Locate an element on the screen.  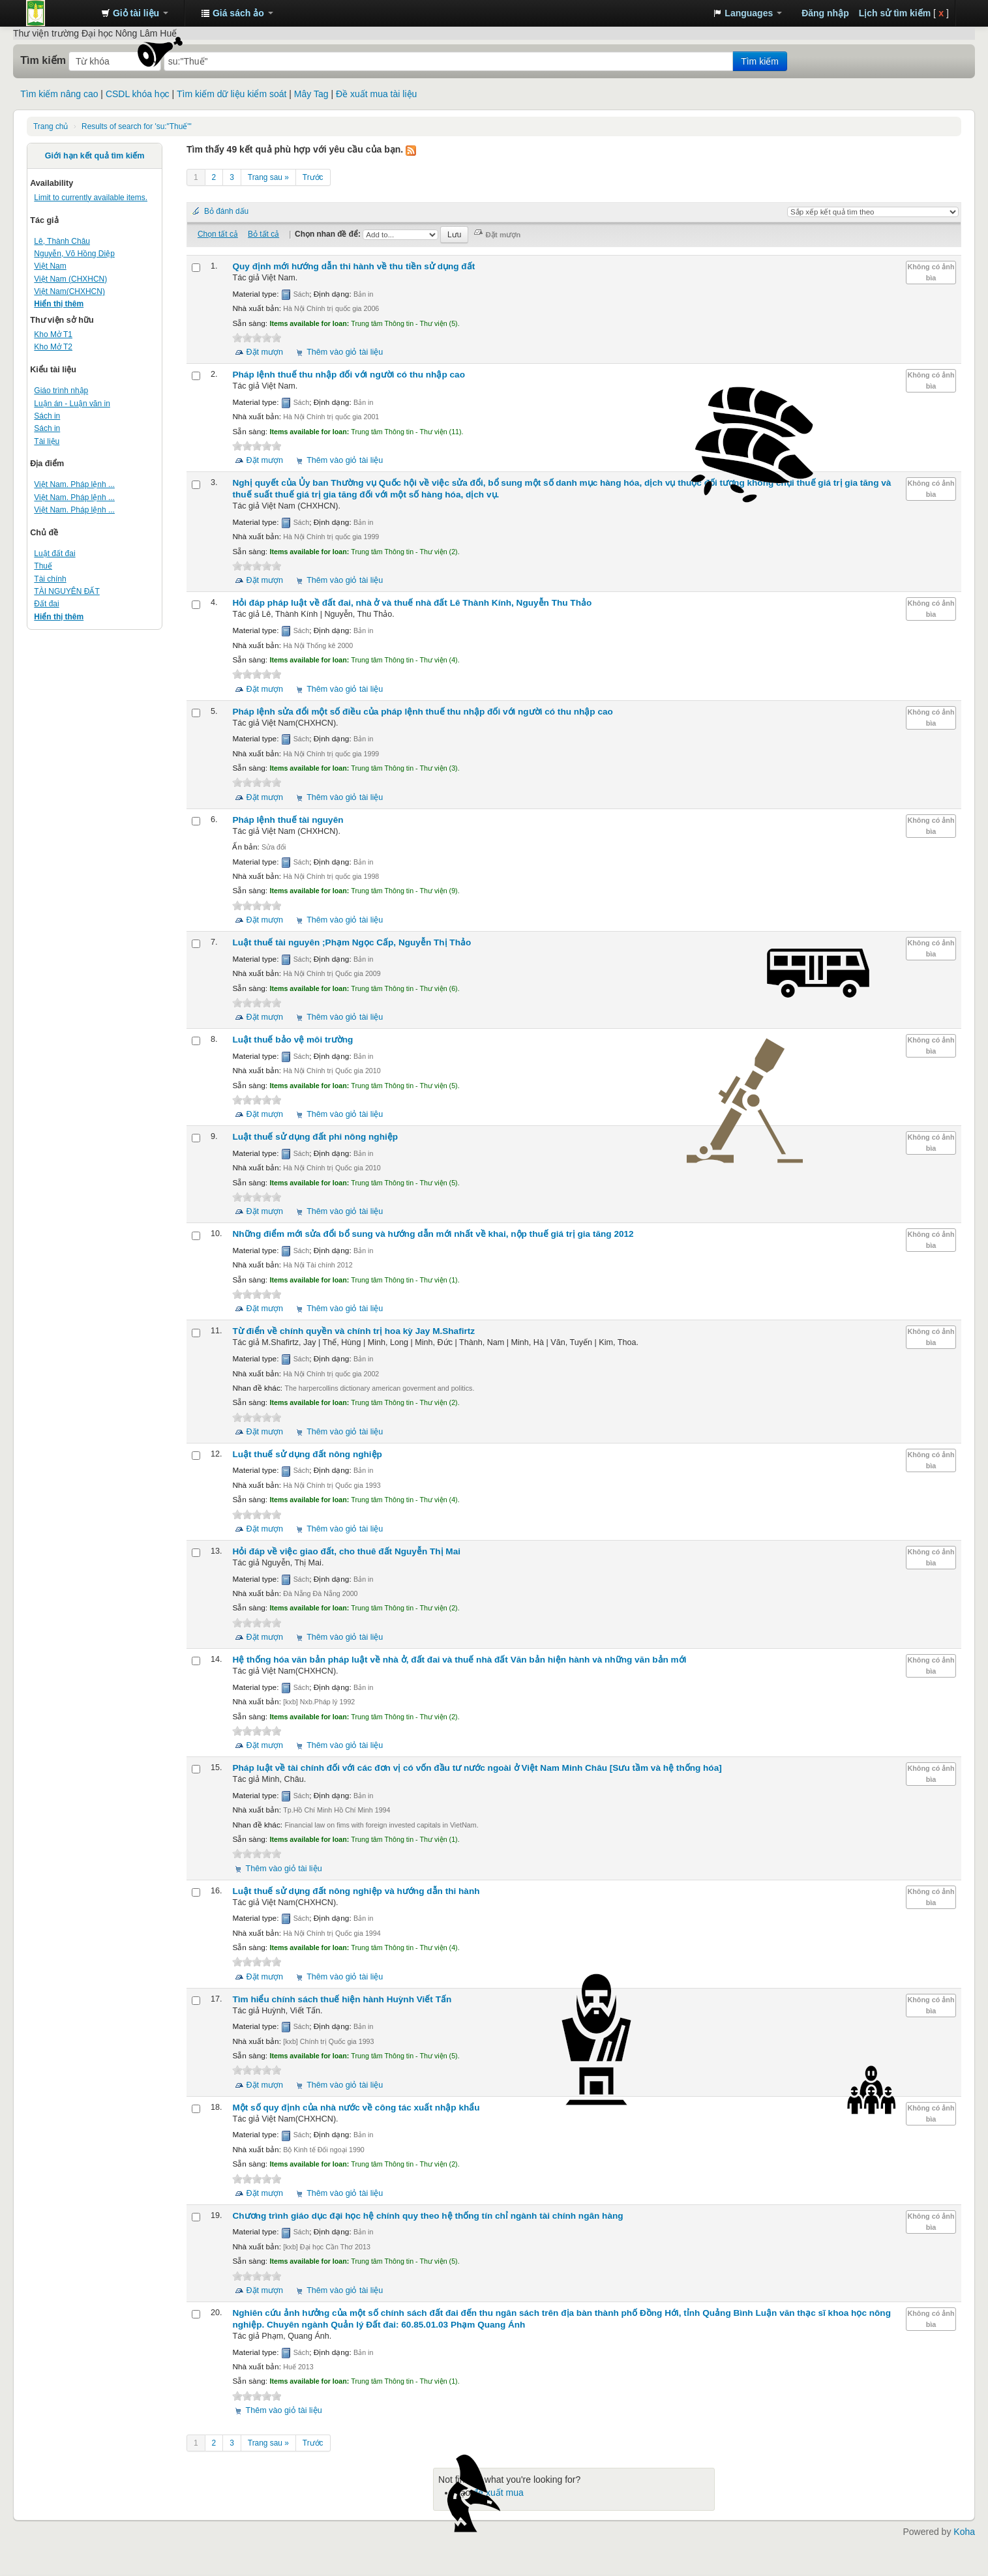
view your minions or followers in-game is located at coordinates (871, 2090).